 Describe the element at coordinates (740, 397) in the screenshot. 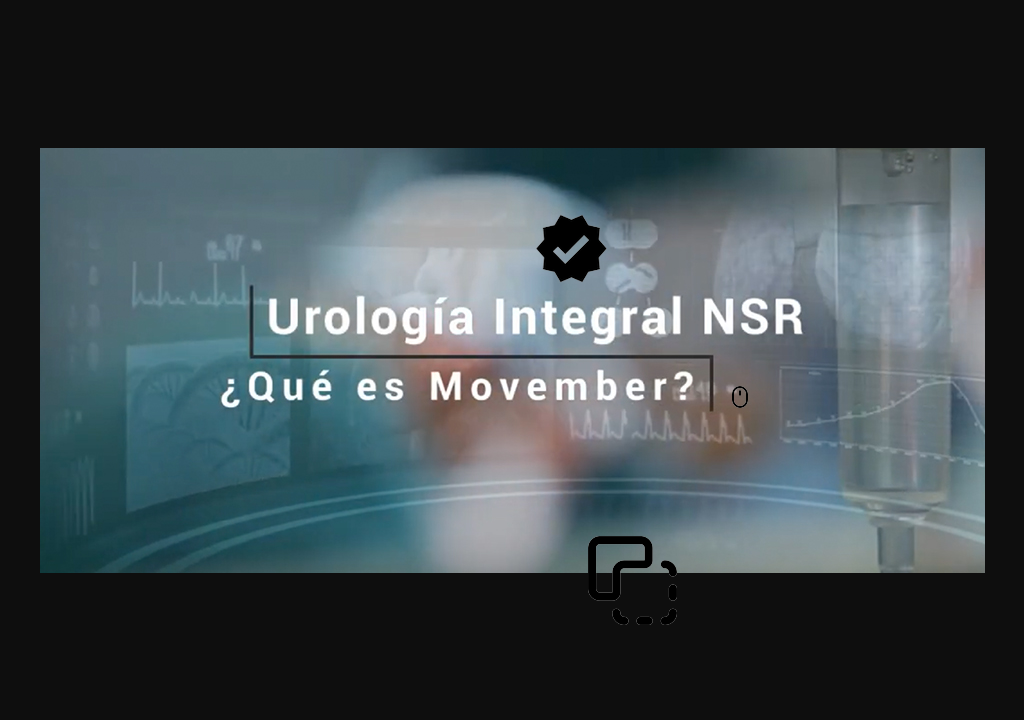

I see `adjust mouse or pointer settings` at that location.